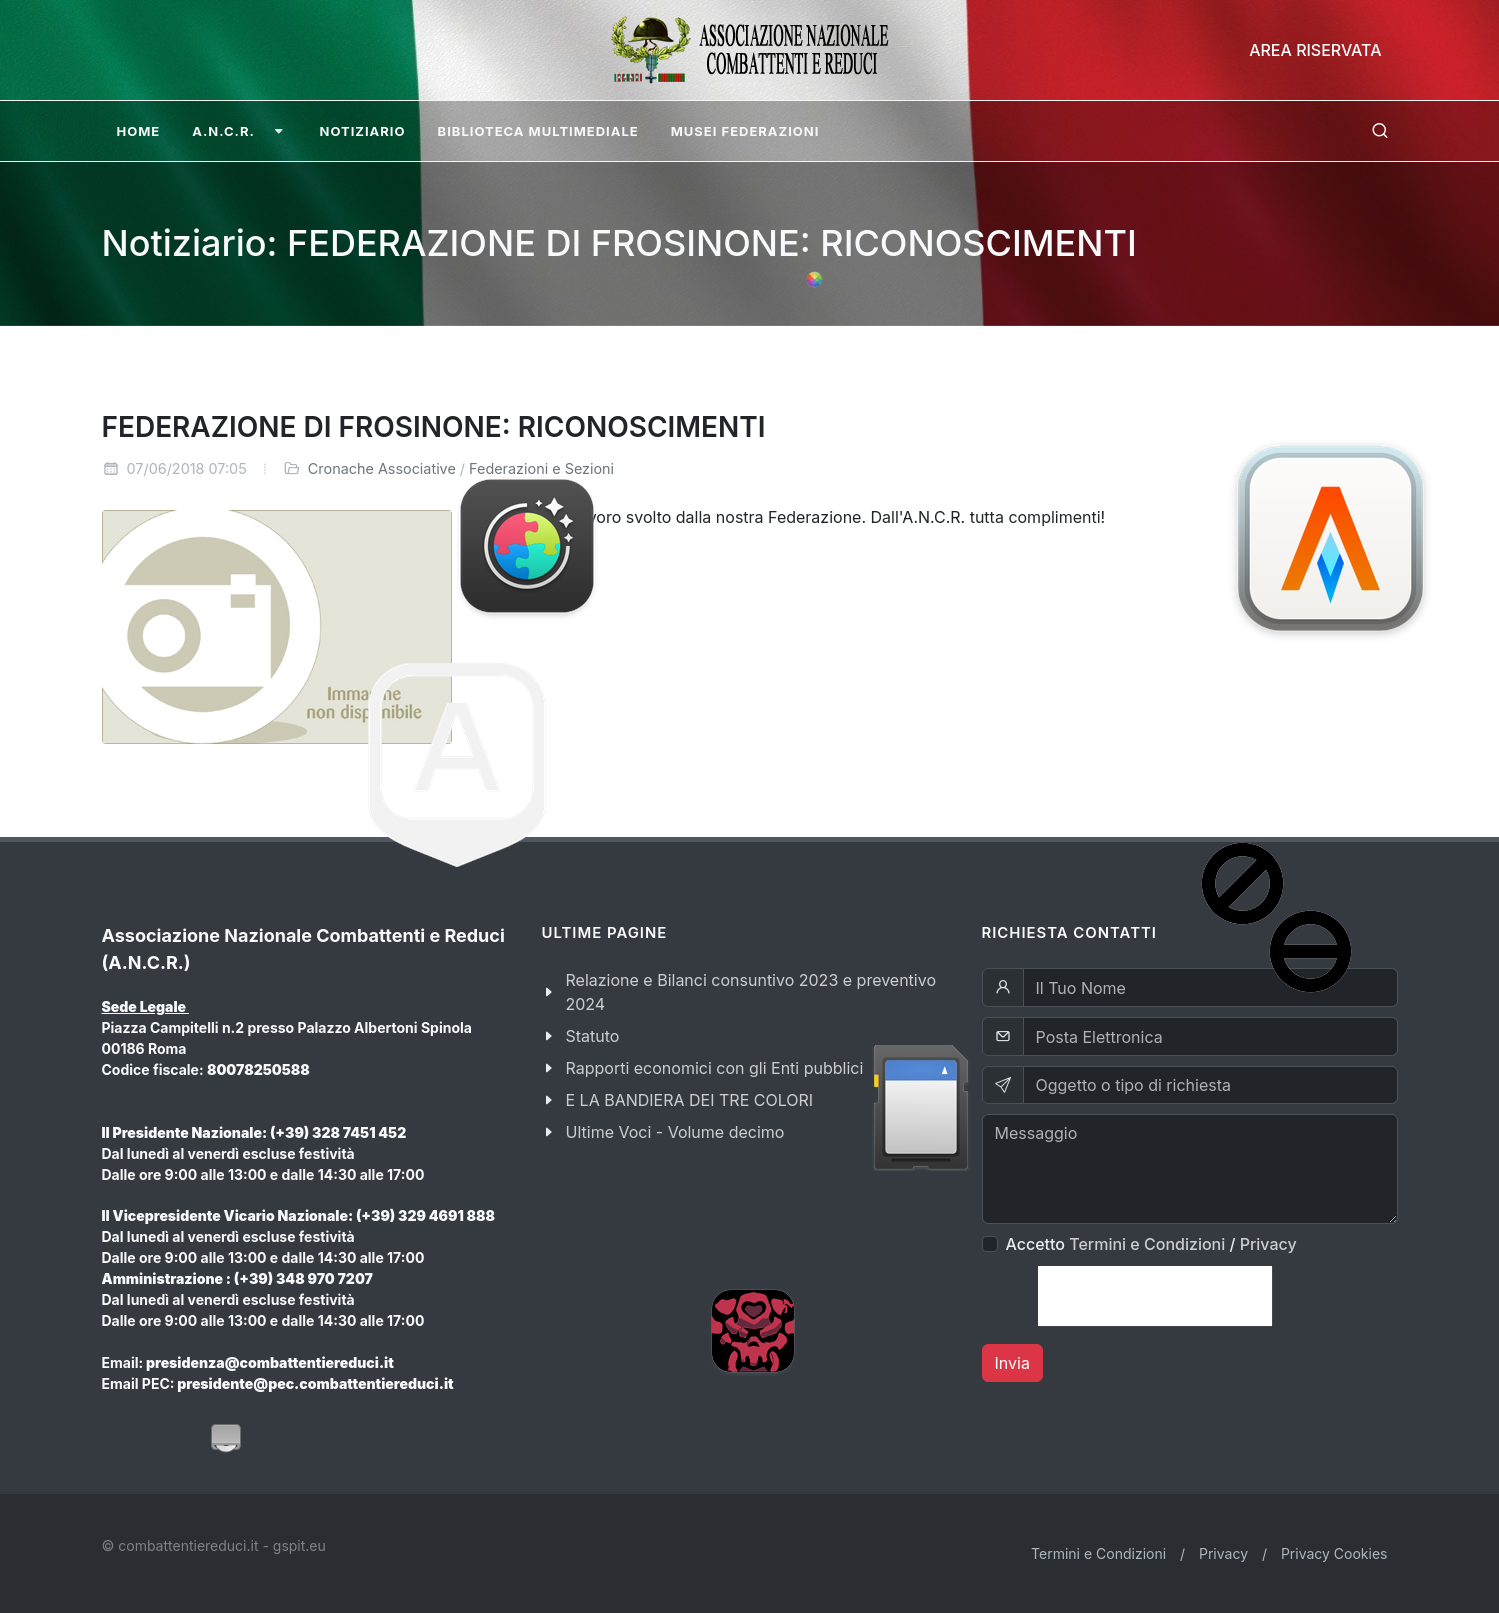 This screenshot has width=1499, height=1613. I want to click on open alacritty terminal emulator, so click(1330, 538).